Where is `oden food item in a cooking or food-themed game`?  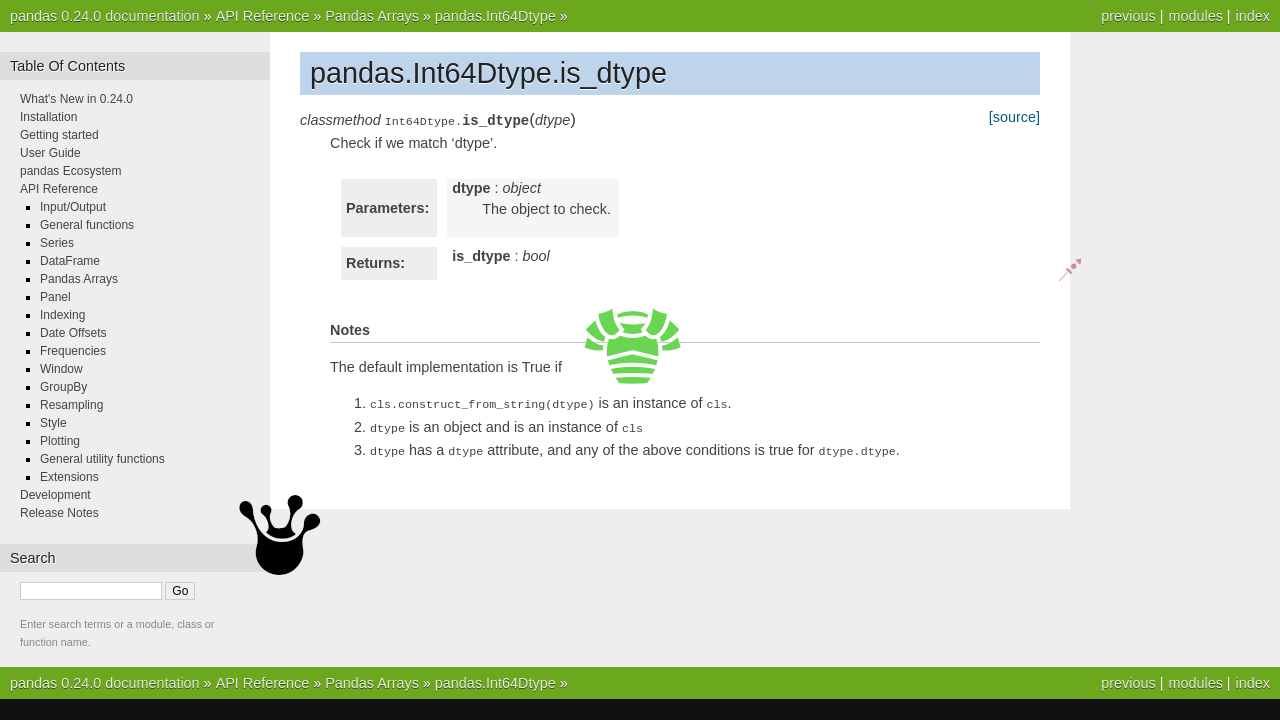 oden food item in a cooking or food-themed game is located at coordinates (1070, 270).